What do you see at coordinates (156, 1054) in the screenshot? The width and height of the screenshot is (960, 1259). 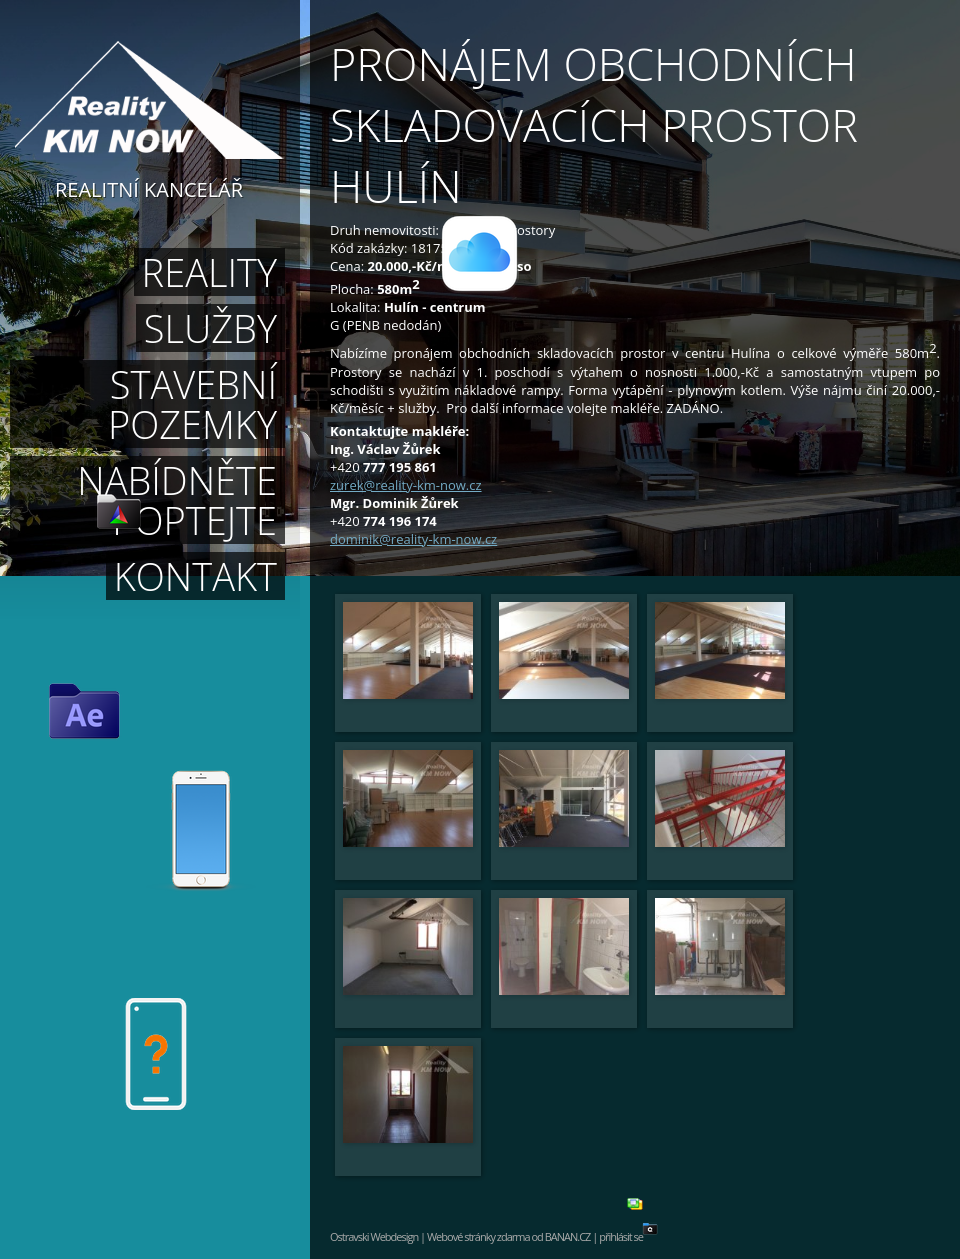 I see `indicates smartphone is disconnected or unpaired` at bounding box center [156, 1054].